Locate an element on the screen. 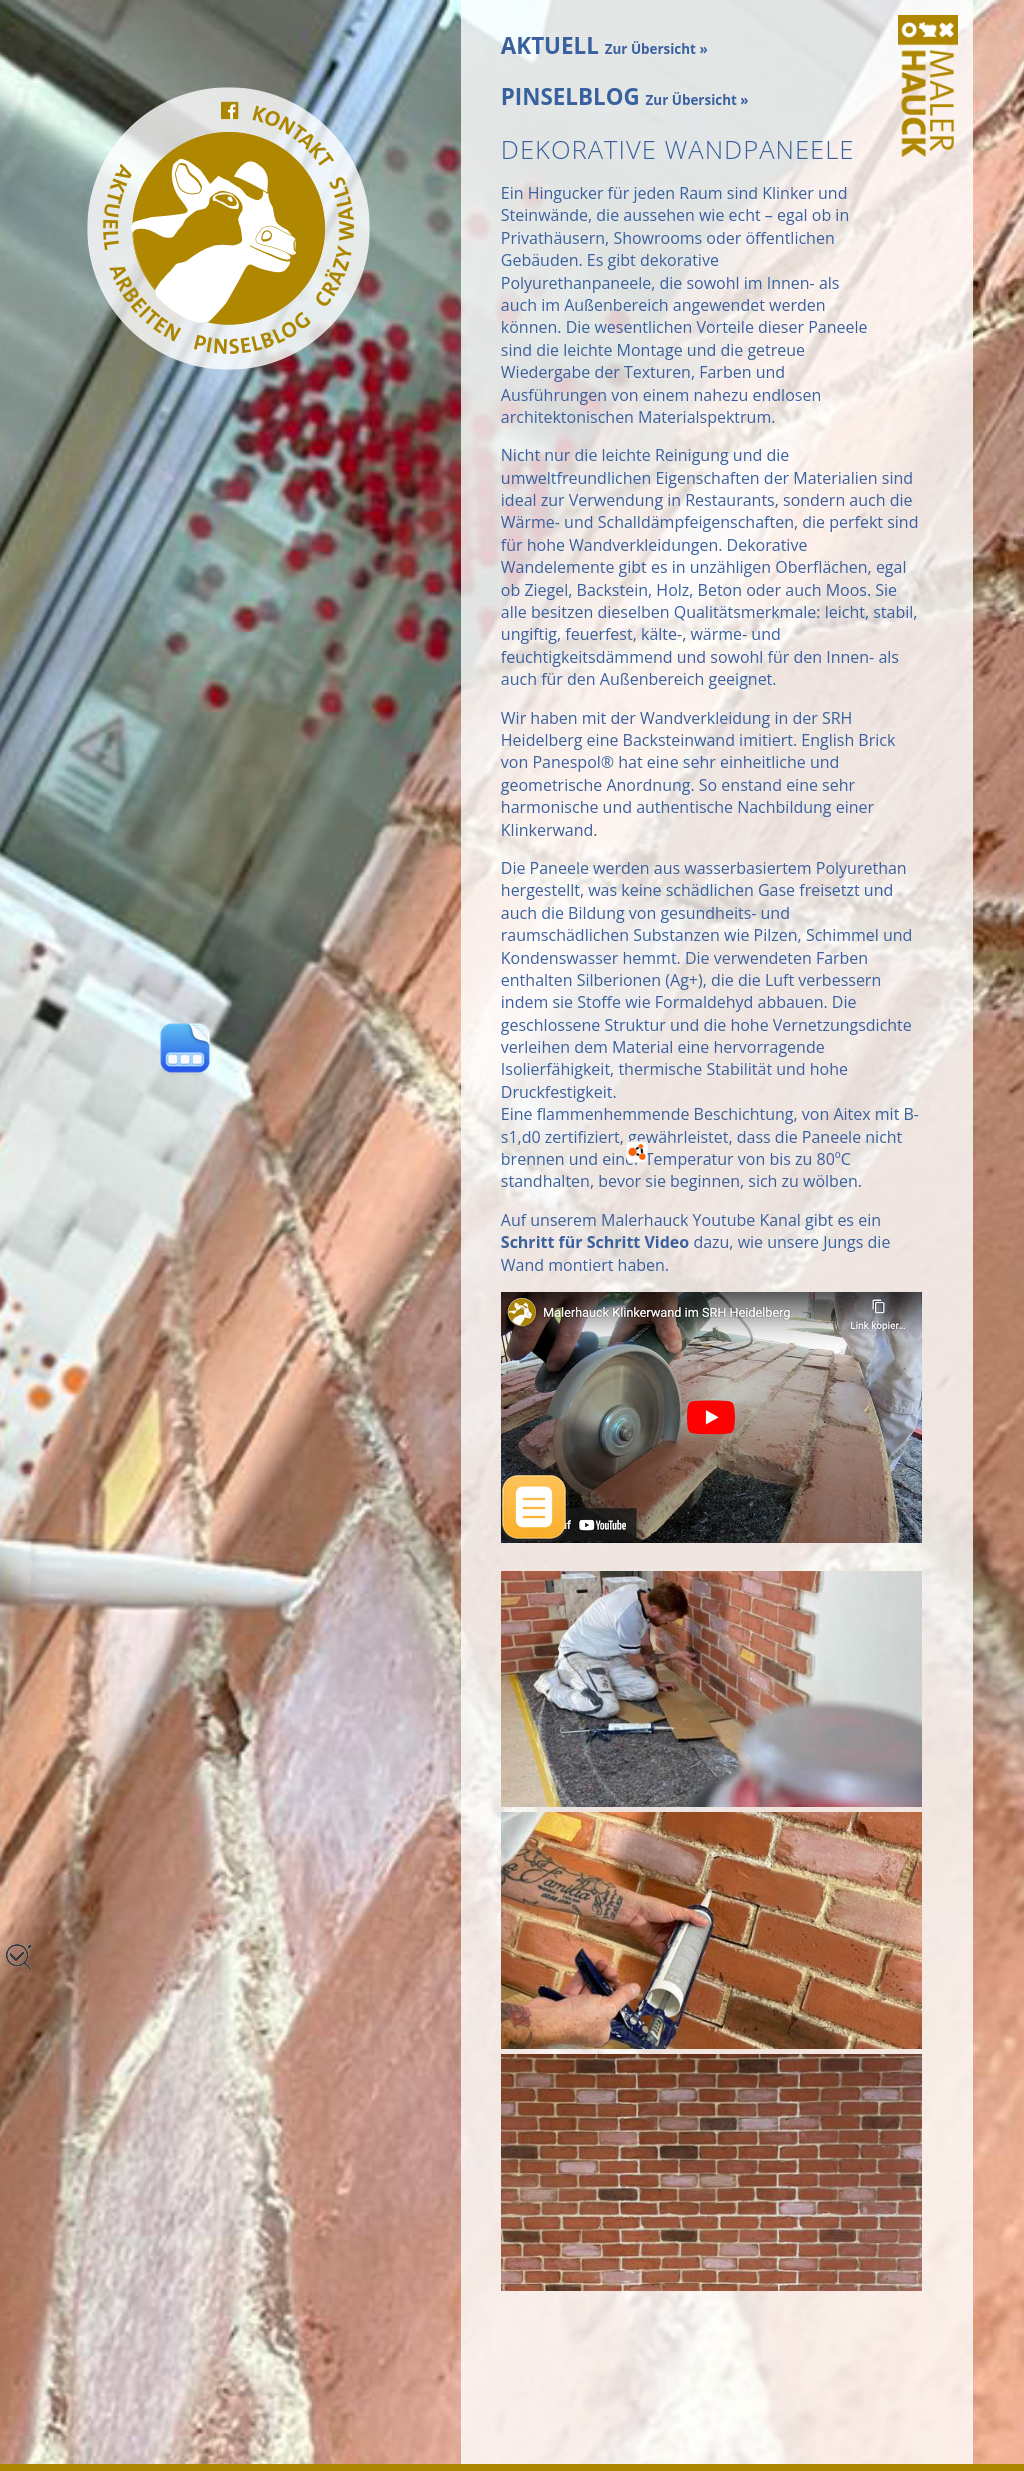 This screenshot has width=1024, height=2471. access desklet preferences and settings is located at coordinates (534, 1508).